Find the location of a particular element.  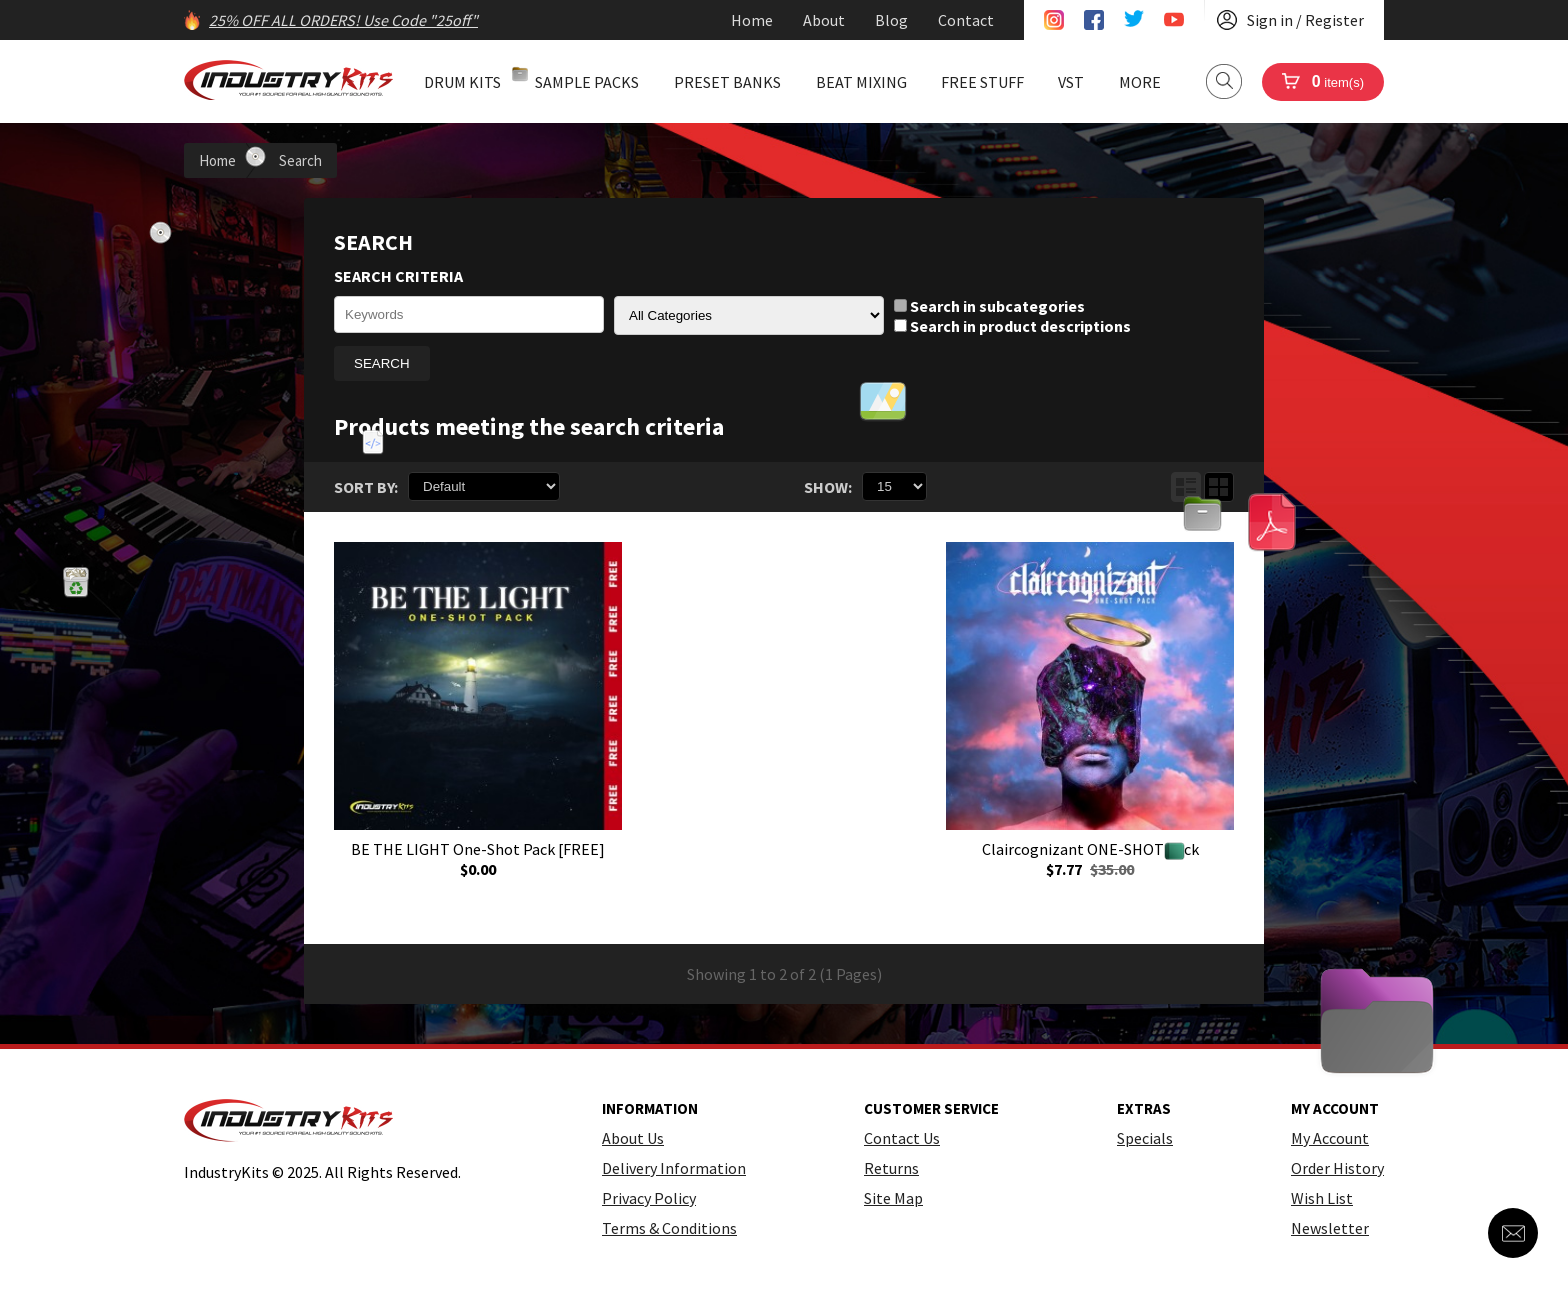

access your desktop folder is located at coordinates (1174, 850).